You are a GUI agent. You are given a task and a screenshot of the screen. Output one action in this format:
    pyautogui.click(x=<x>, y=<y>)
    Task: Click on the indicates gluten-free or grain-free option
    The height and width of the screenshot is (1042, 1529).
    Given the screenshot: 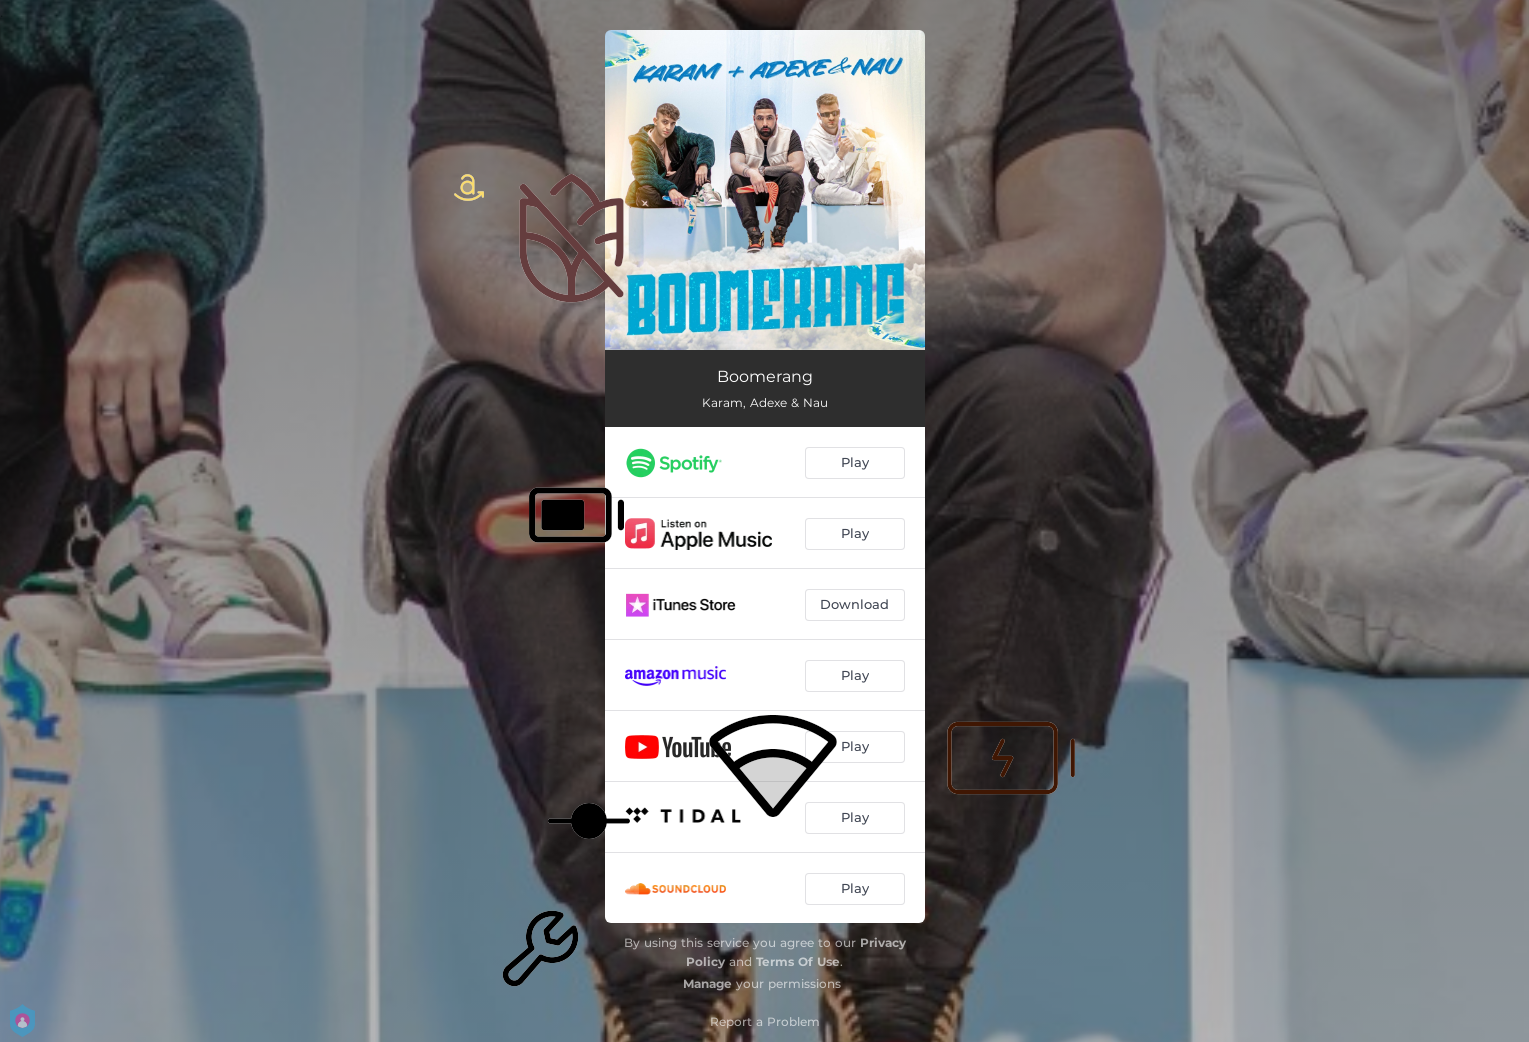 What is the action you would take?
    pyautogui.click(x=571, y=240)
    